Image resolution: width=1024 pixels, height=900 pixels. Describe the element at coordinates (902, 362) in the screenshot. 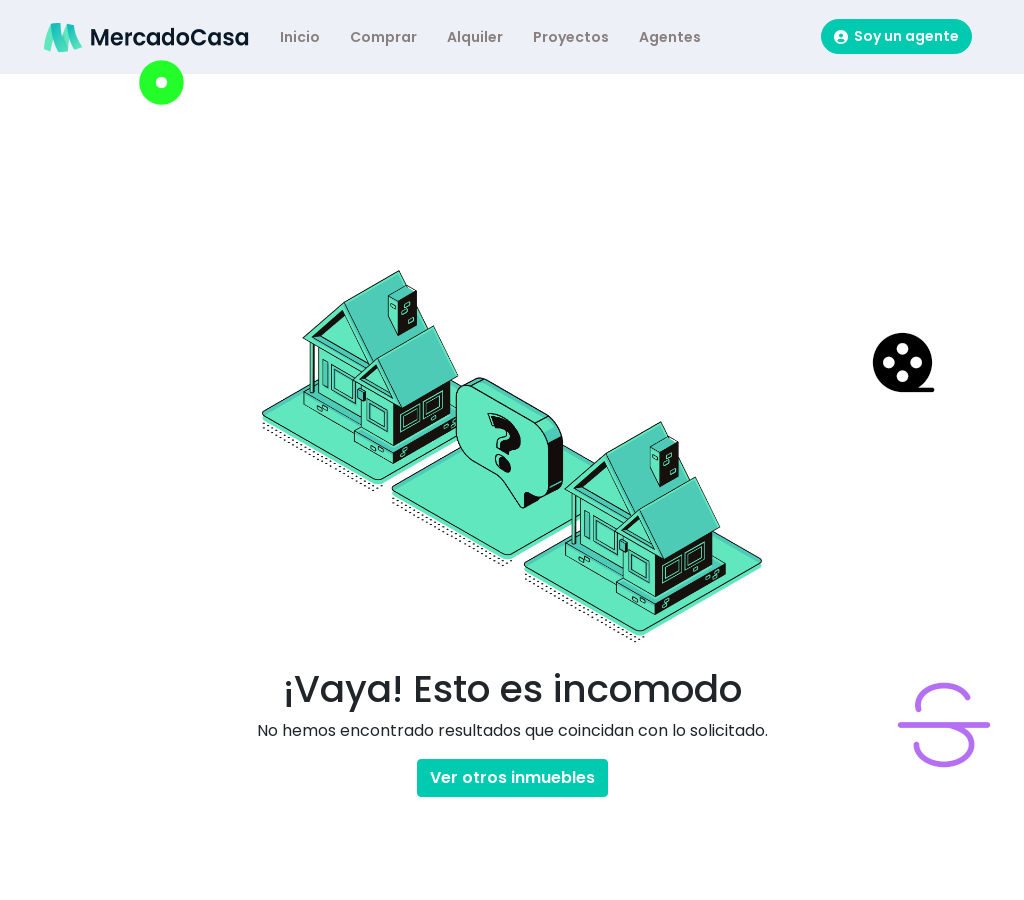

I see `access video or movie content` at that location.